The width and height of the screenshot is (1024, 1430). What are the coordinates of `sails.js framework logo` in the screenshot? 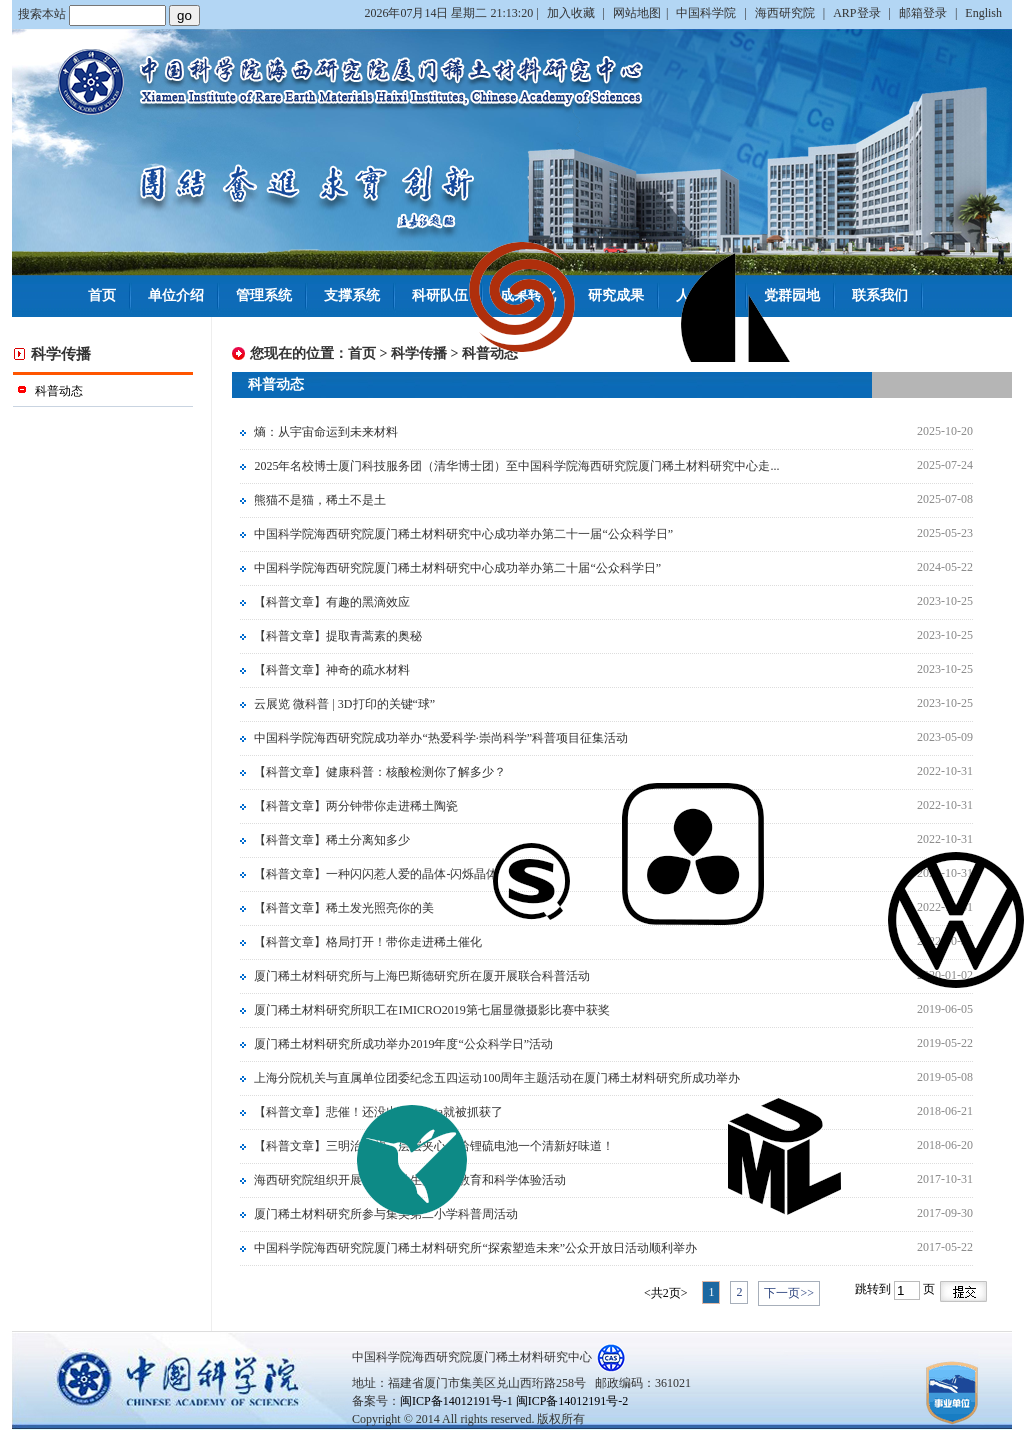 It's located at (735, 307).